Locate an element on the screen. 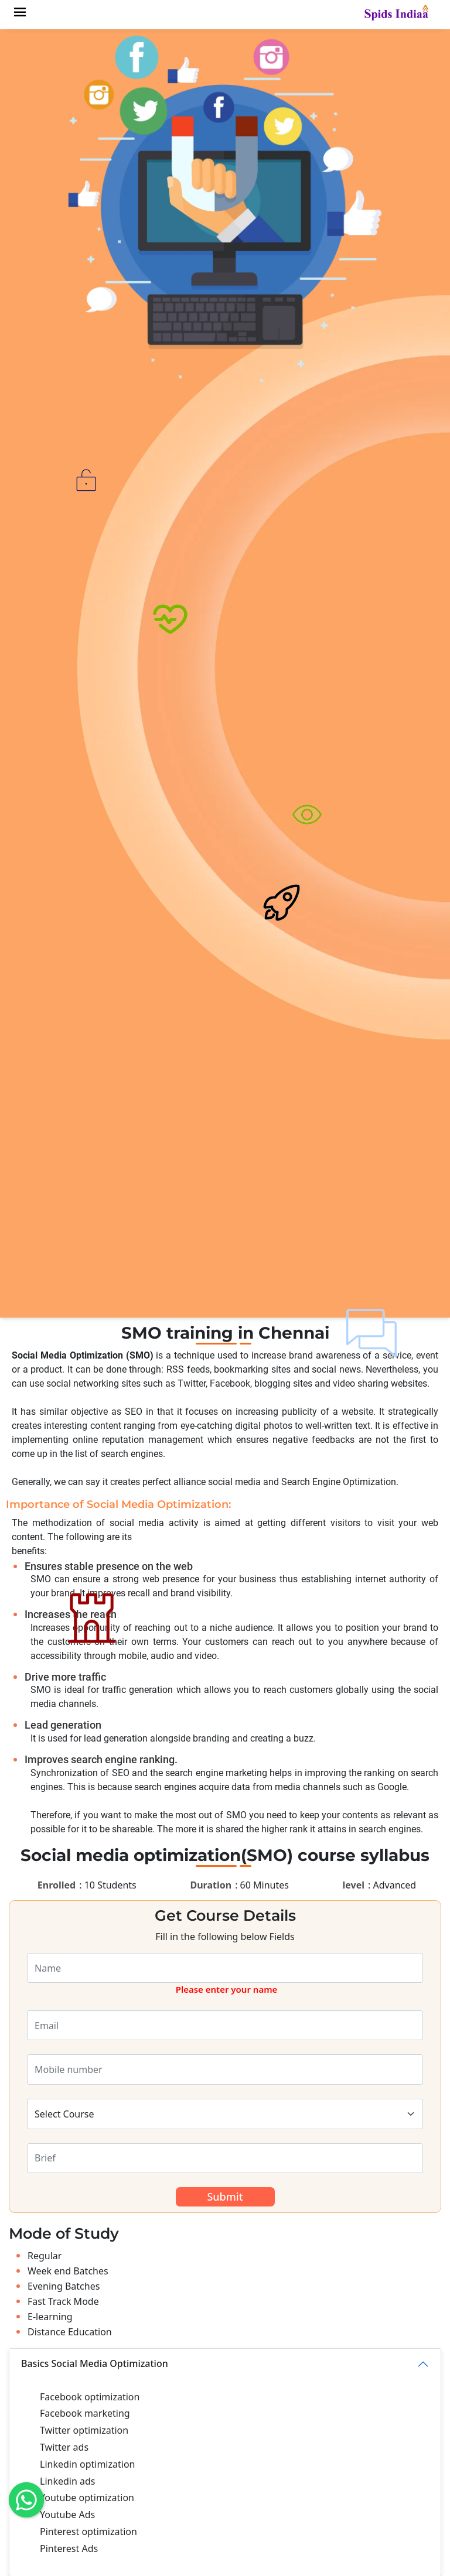  access castle or fortress-themed content is located at coordinates (91, 1617).